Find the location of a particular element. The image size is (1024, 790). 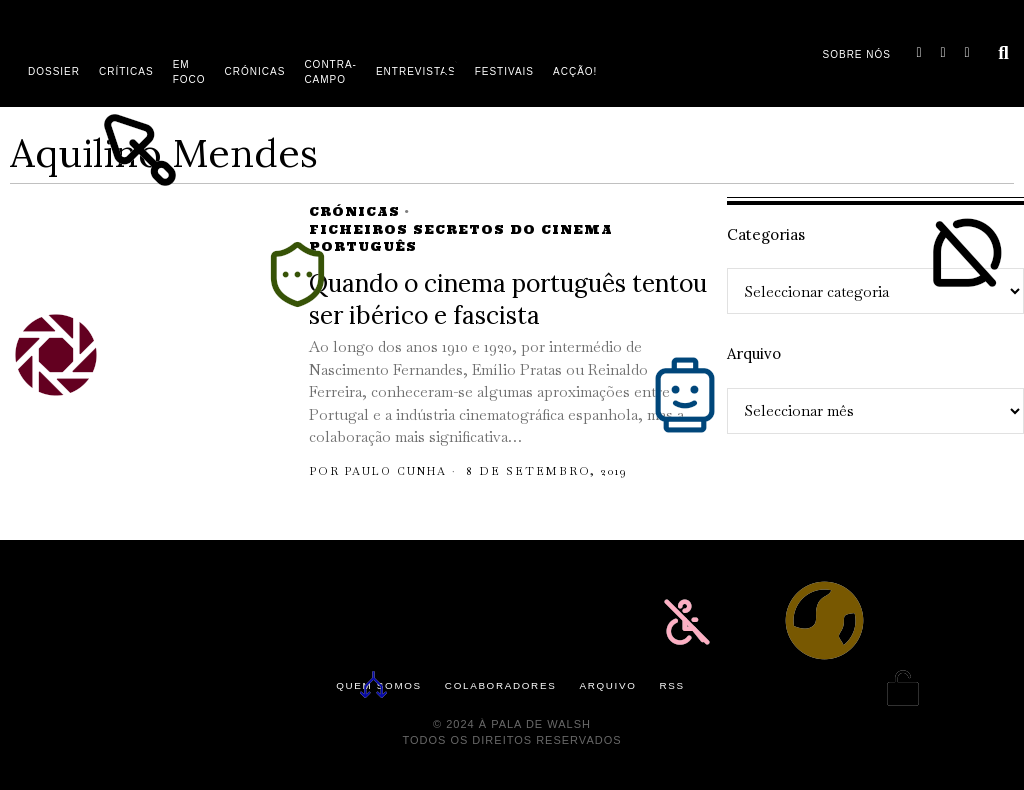

mute or disable chat notifications is located at coordinates (966, 254).